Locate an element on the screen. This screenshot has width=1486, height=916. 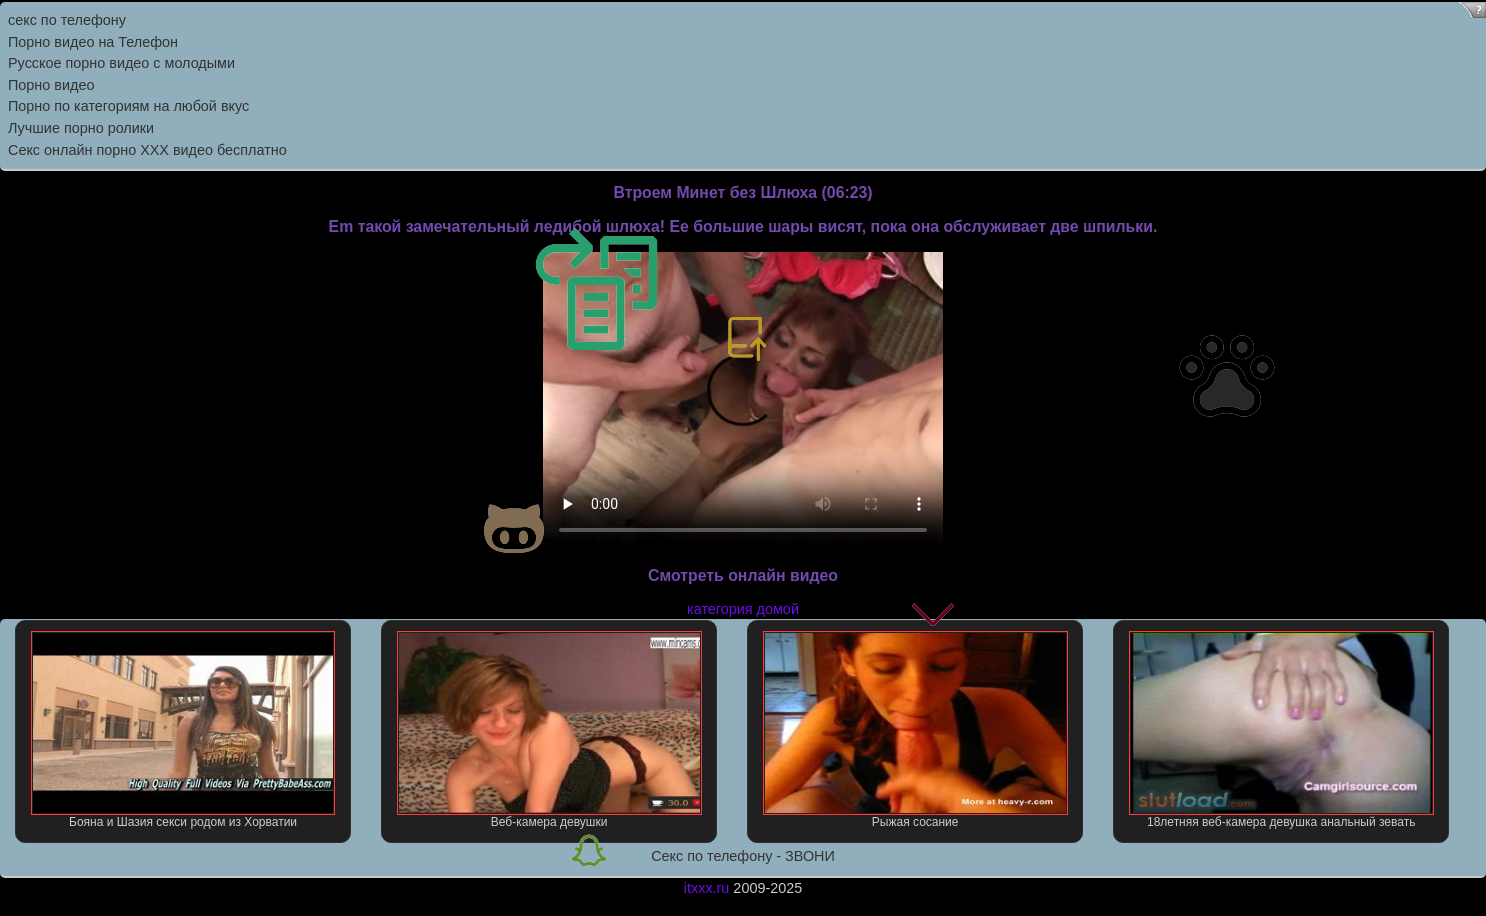
open Snapchat app is located at coordinates (589, 851).